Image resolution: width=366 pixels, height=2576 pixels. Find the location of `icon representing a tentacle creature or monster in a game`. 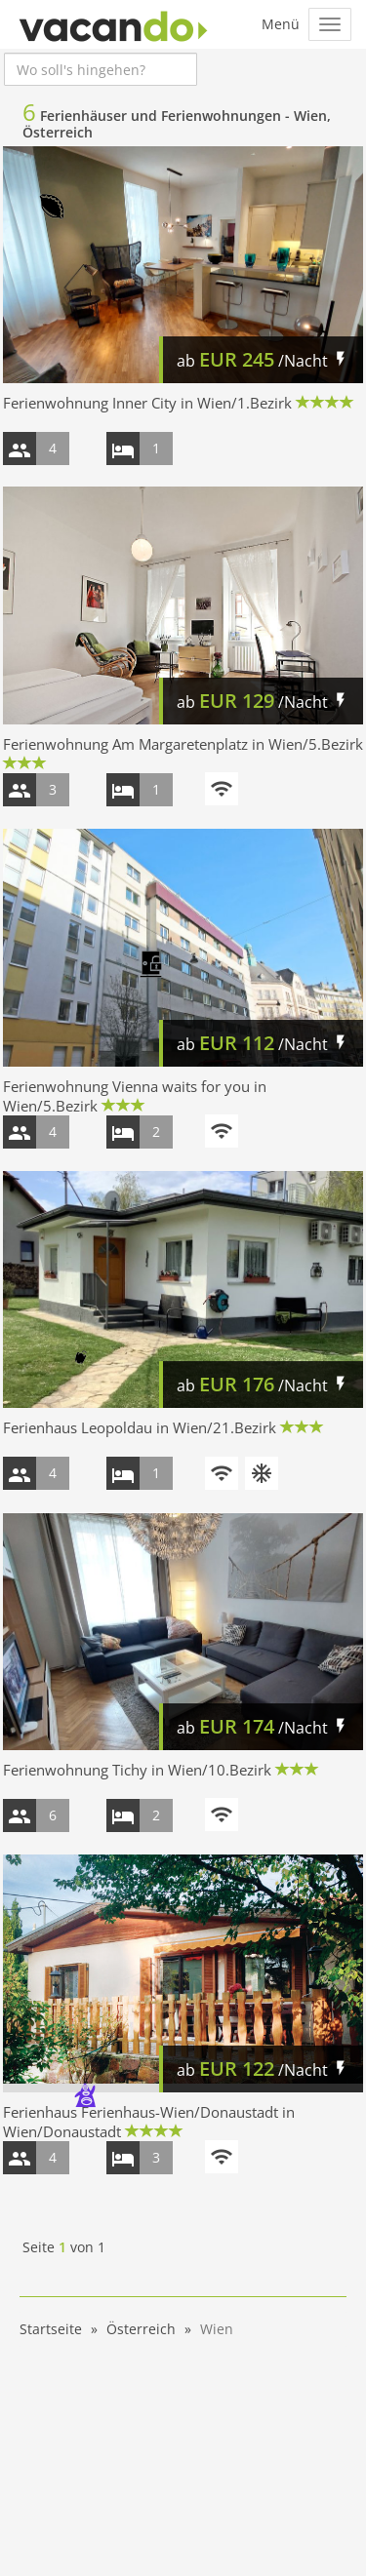

icon representing a tentacle creature or monster in a game is located at coordinates (85, 2094).